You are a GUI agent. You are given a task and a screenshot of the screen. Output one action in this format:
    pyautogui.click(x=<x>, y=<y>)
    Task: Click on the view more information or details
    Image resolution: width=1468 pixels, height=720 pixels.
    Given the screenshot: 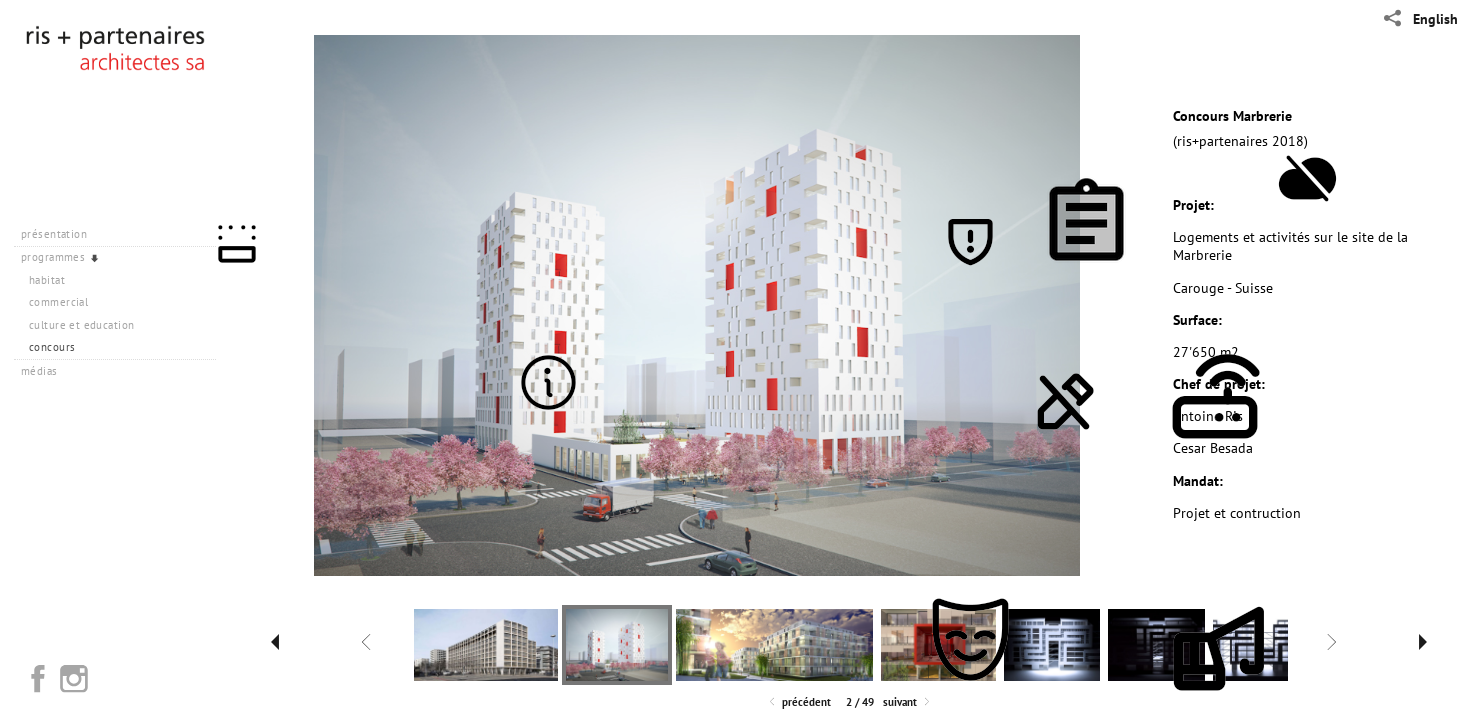 What is the action you would take?
    pyautogui.click(x=548, y=382)
    